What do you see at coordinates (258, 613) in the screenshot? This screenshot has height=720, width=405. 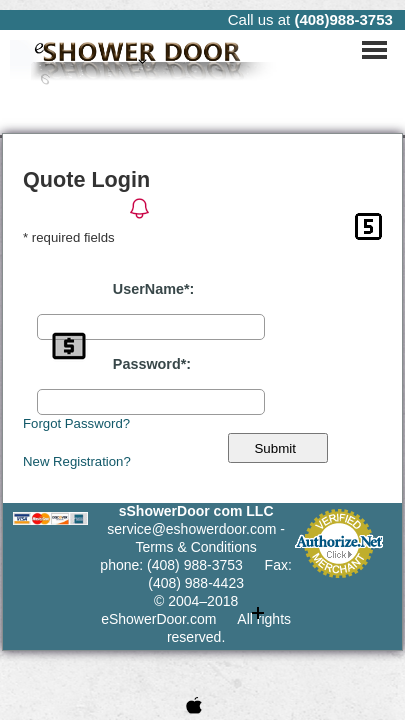 I see `add a new item` at bounding box center [258, 613].